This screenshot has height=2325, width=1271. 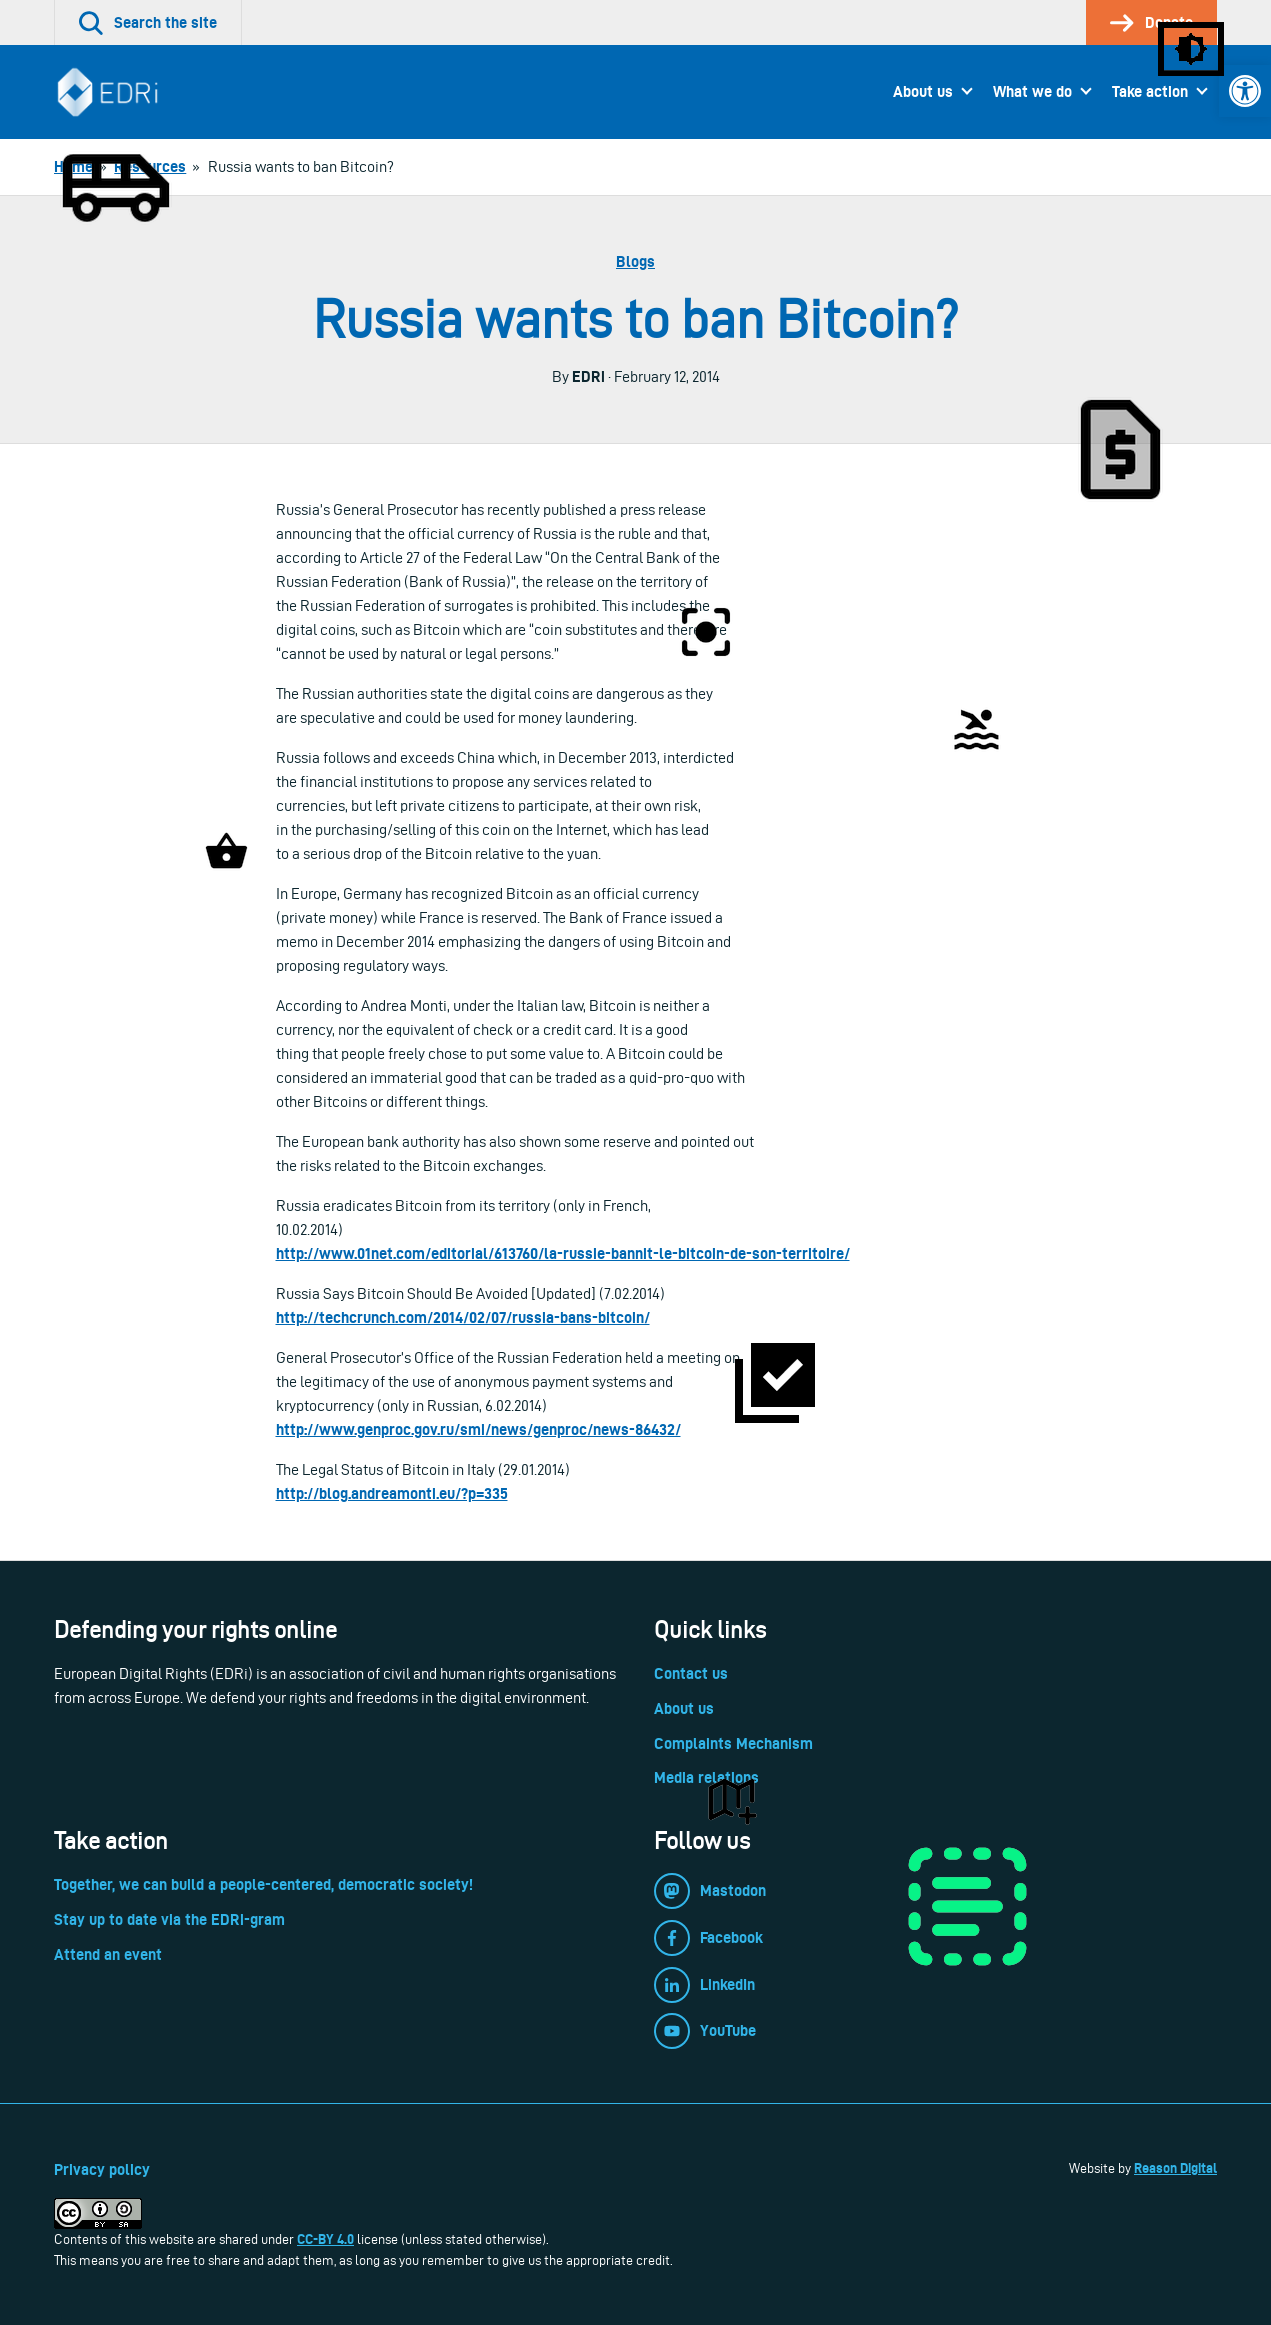 What do you see at coordinates (706, 632) in the screenshot?
I see `center focus point for camera or image capture` at bounding box center [706, 632].